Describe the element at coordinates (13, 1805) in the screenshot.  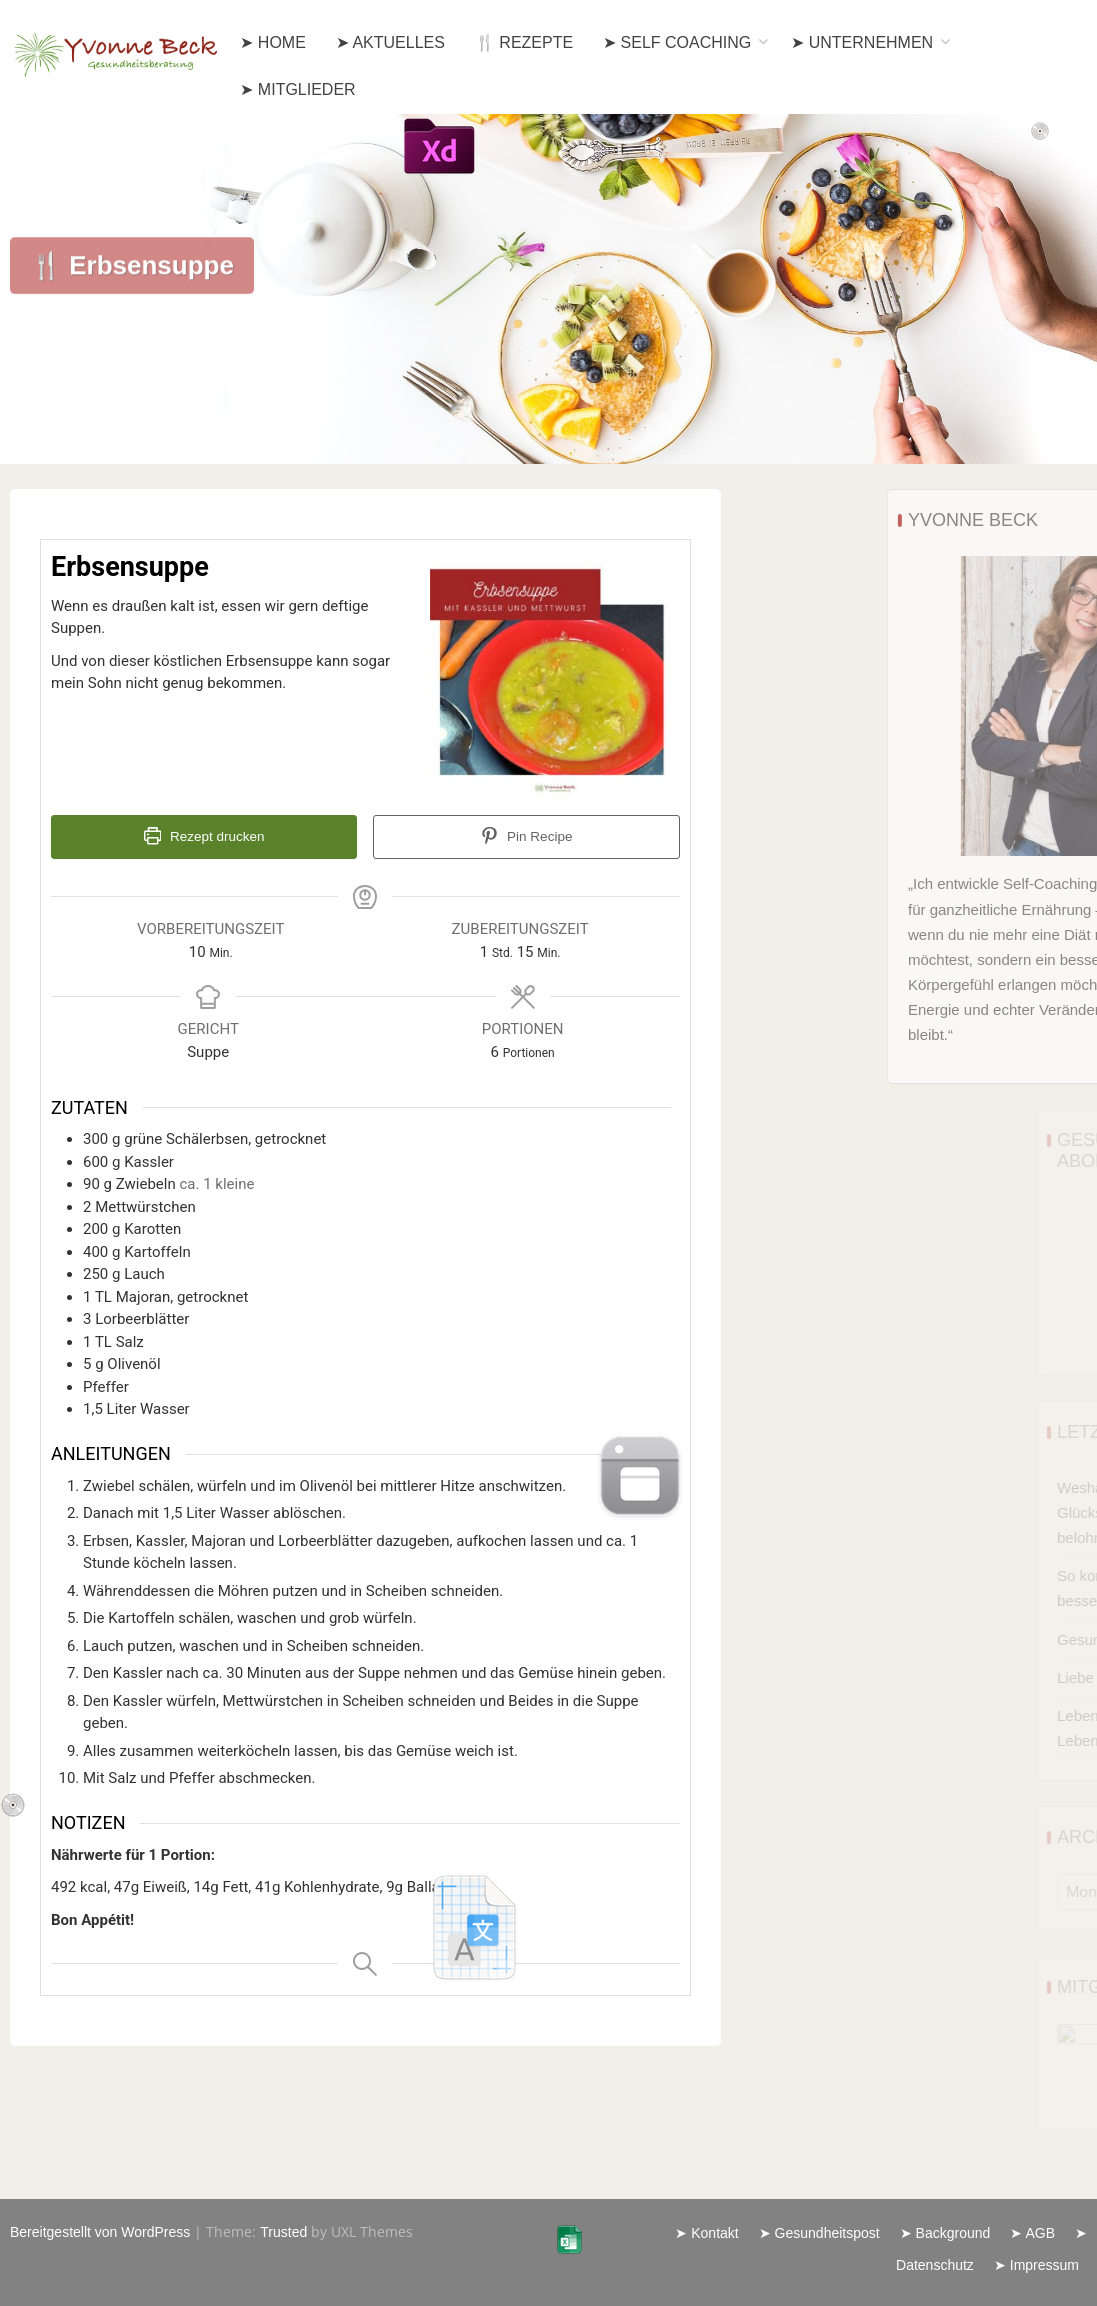
I see `unmount or eject a DVD disc` at that location.